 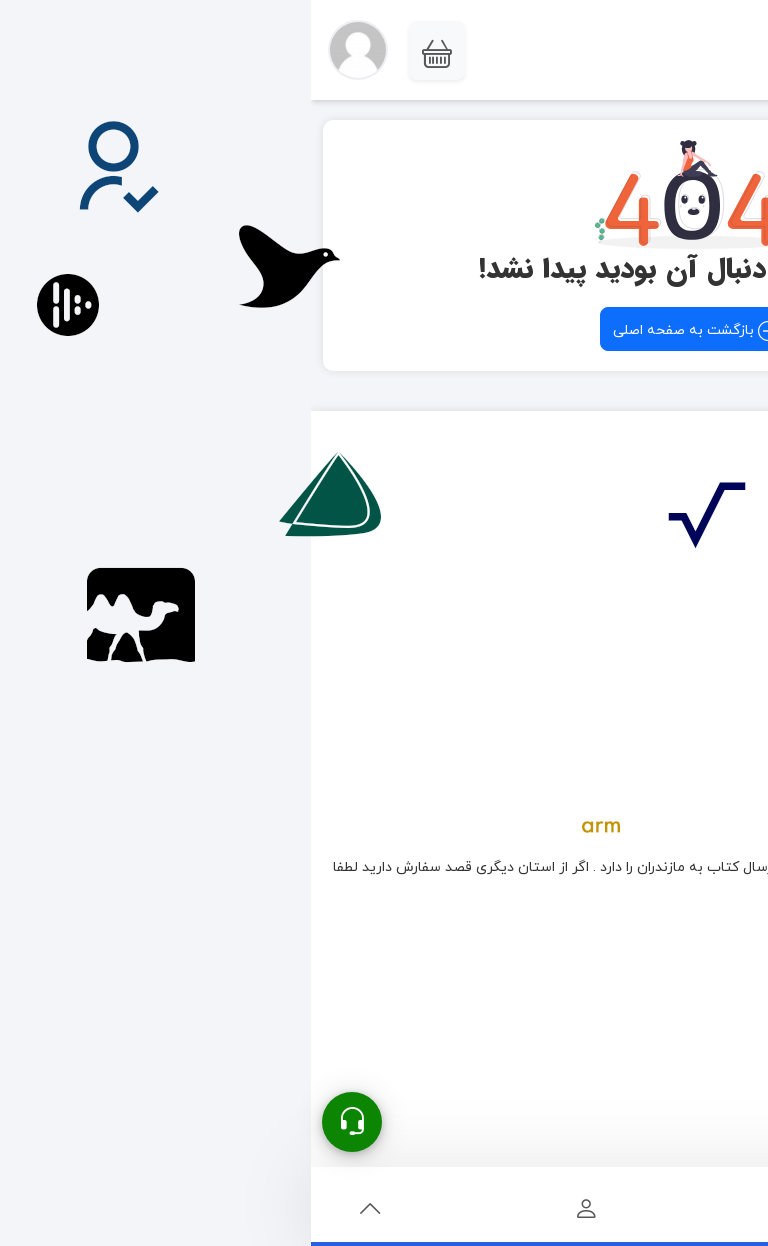 I want to click on follow a user or add to your network, so click(x=113, y=167).